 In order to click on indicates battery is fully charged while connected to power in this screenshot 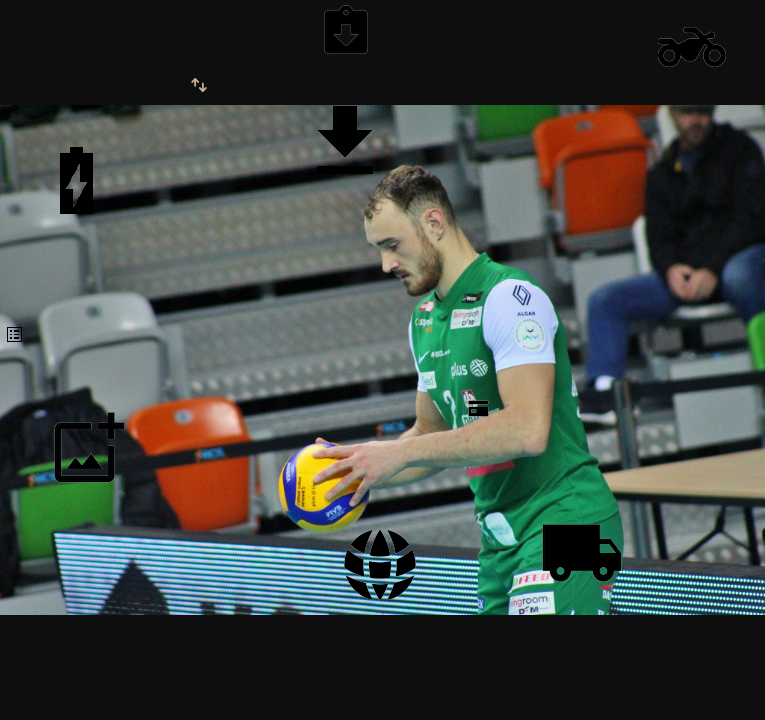, I will do `click(76, 180)`.